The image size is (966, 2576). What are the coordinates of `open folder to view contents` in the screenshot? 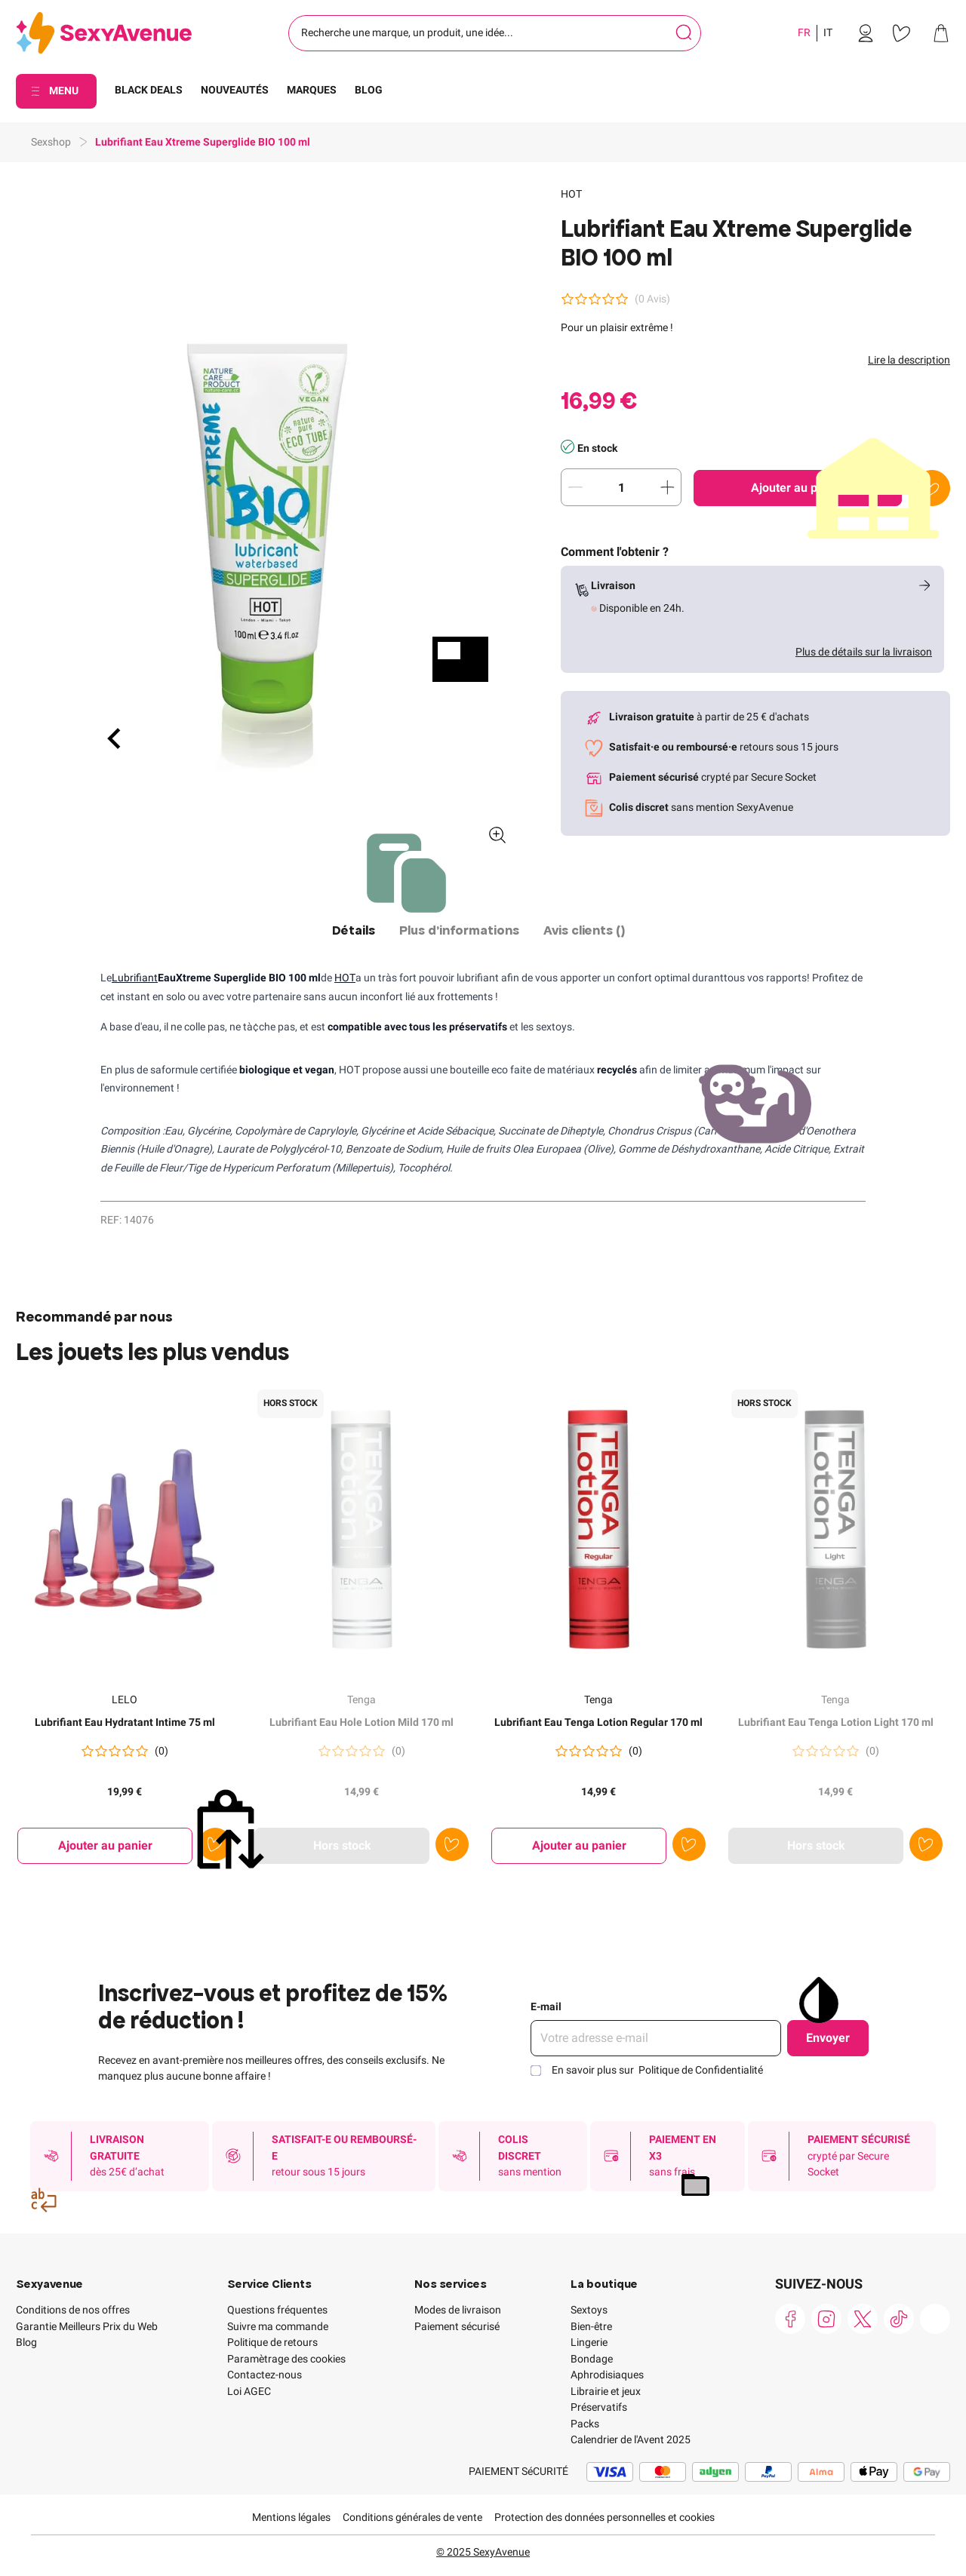 It's located at (695, 2185).